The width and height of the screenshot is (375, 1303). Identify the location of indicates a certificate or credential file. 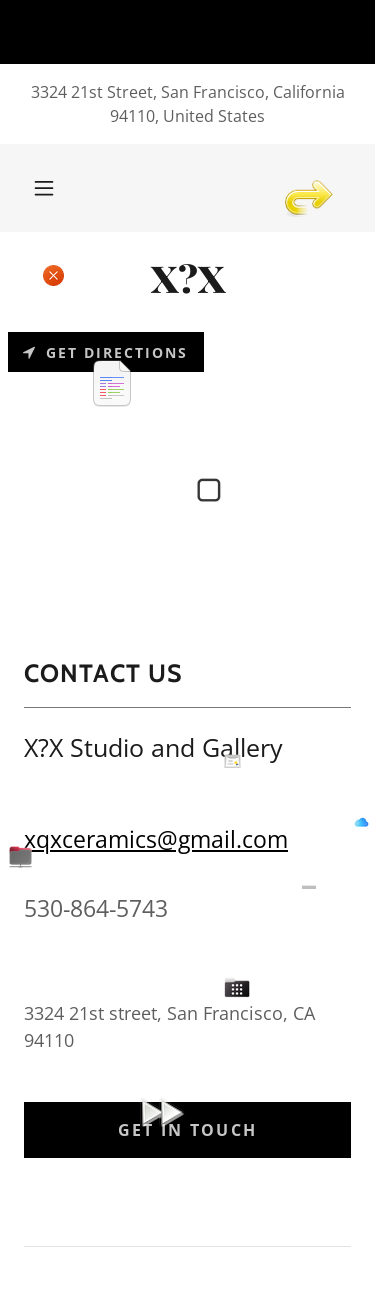
(232, 761).